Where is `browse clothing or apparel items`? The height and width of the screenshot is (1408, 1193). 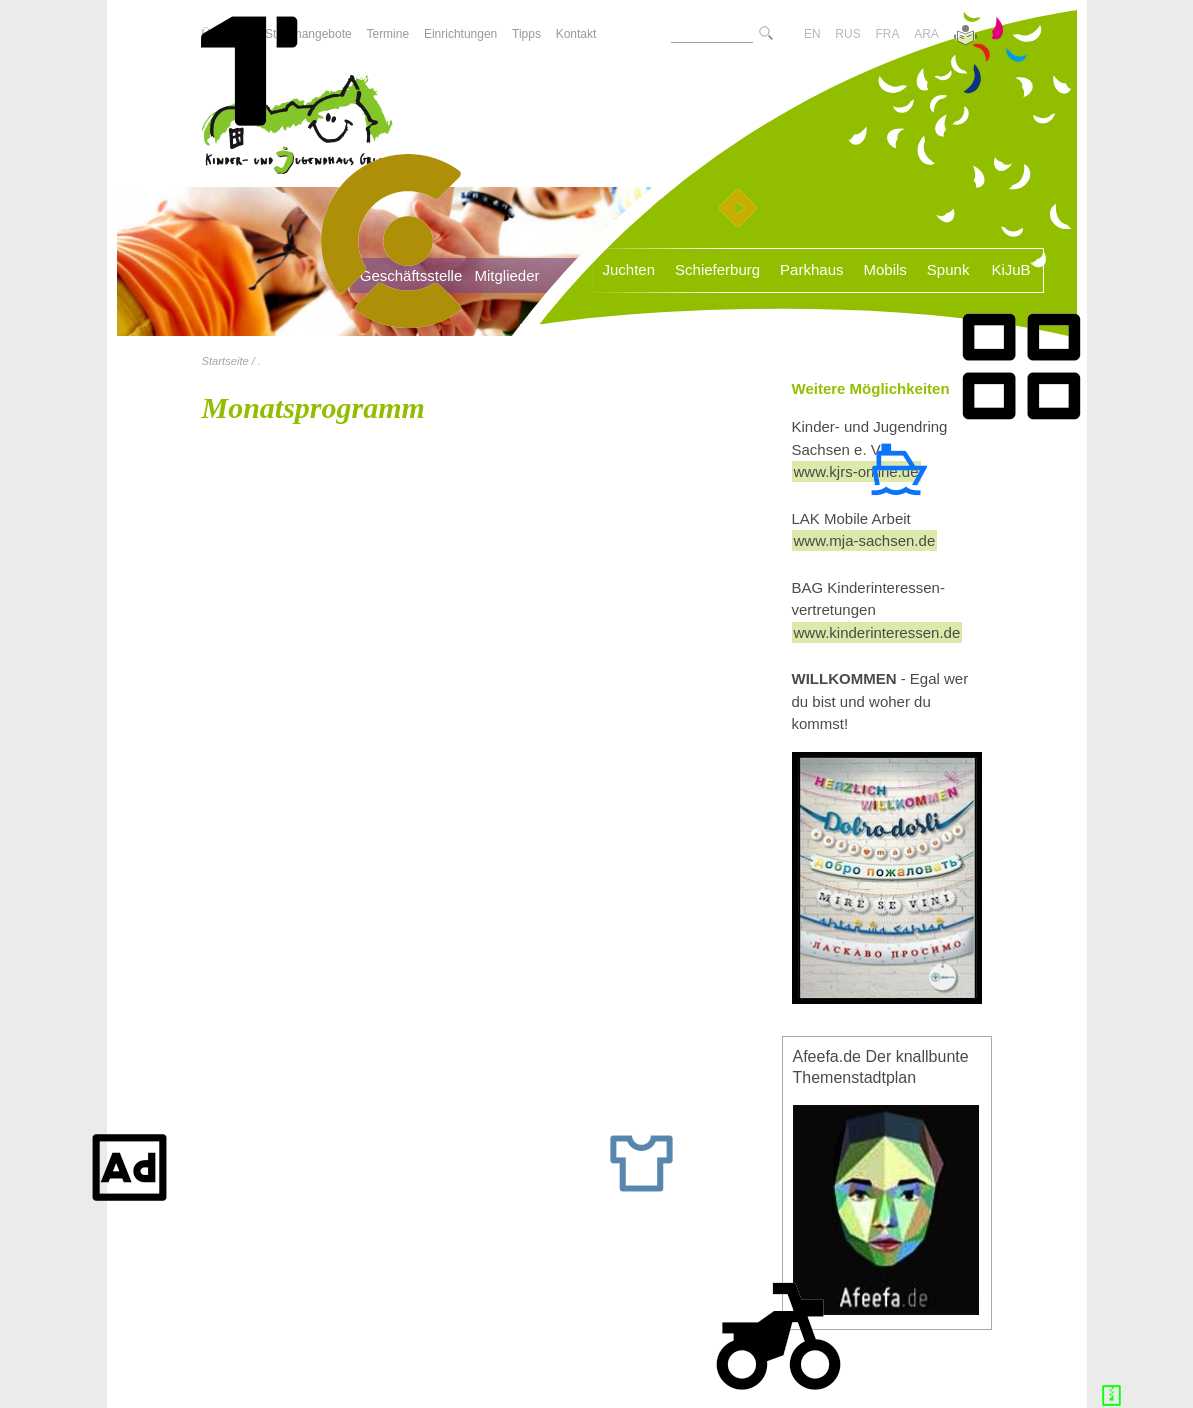
browse clothing or apparel items is located at coordinates (641, 1163).